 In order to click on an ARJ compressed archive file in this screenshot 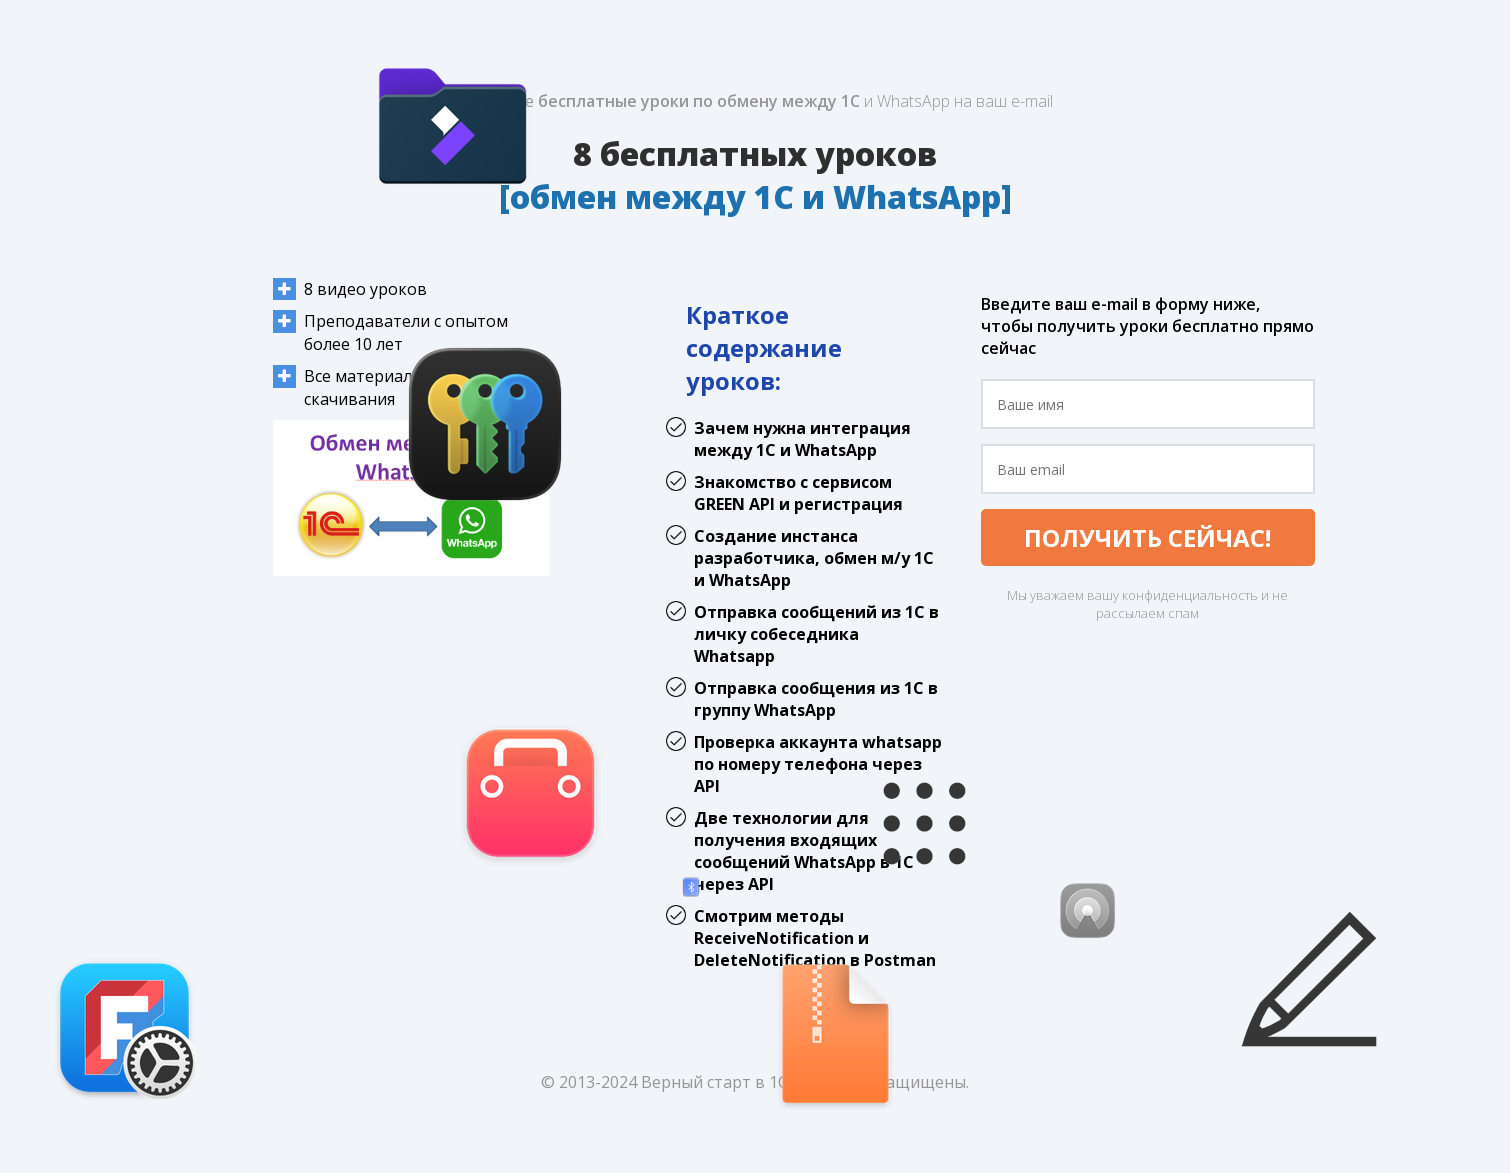, I will do `click(835, 1036)`.